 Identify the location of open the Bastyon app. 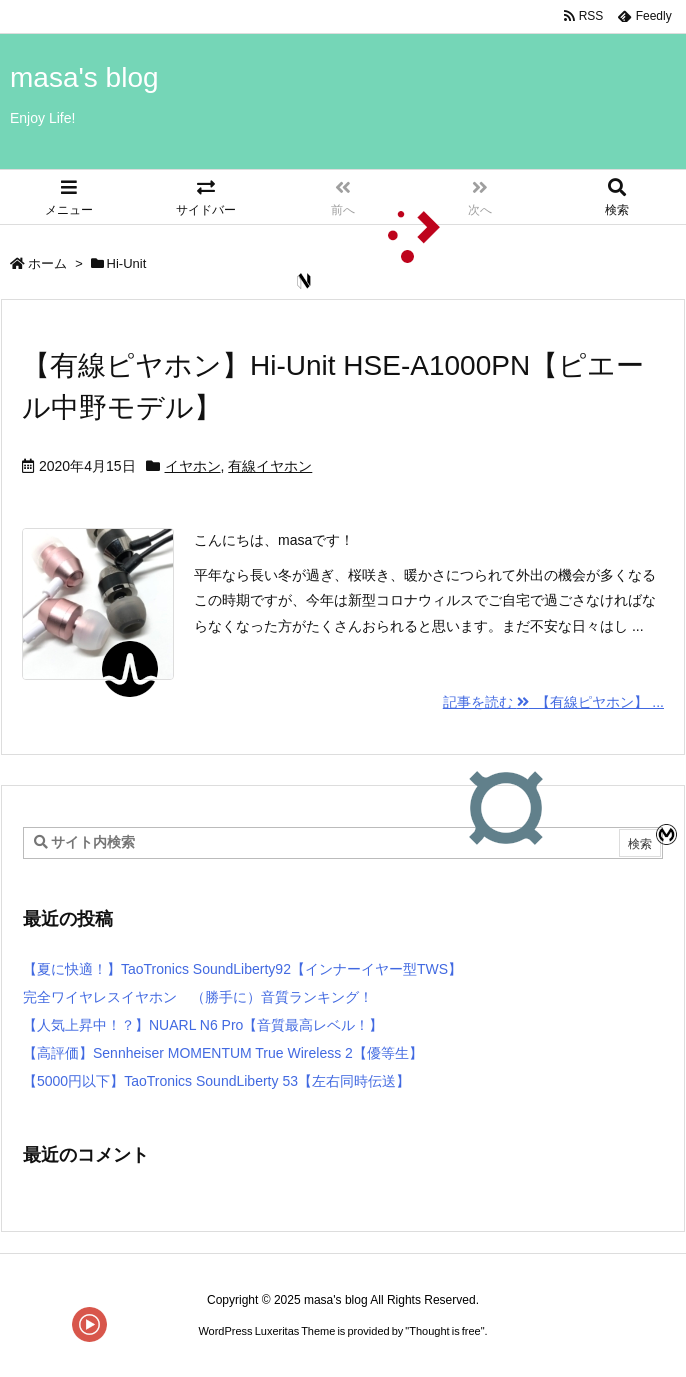
(506, 808).